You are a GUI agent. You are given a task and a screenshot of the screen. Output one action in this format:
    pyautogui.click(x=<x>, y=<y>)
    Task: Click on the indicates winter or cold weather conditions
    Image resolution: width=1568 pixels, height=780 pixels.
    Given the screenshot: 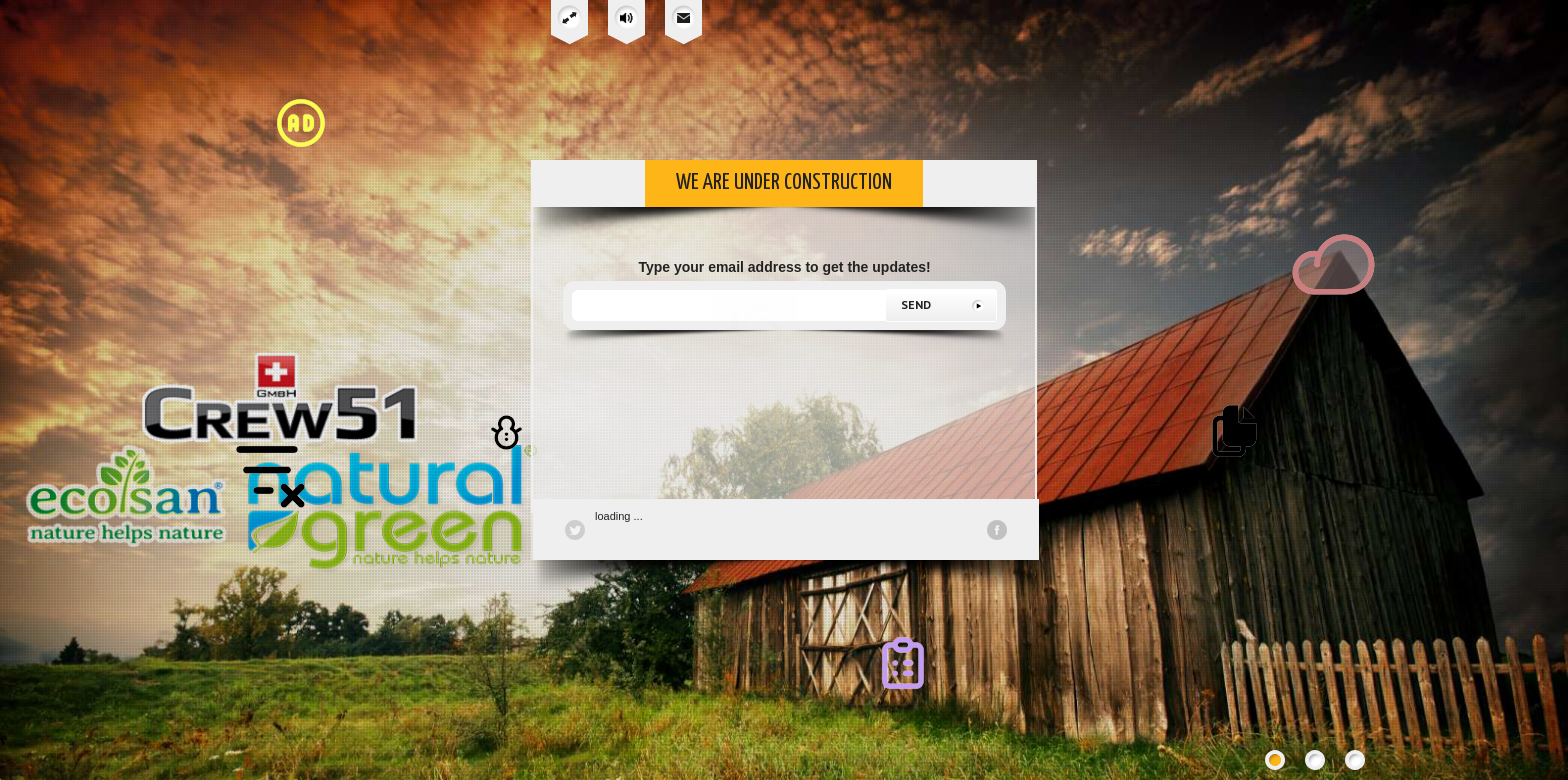 What is the action you would take?
    pyautogui.click(x=506, y=432)
    